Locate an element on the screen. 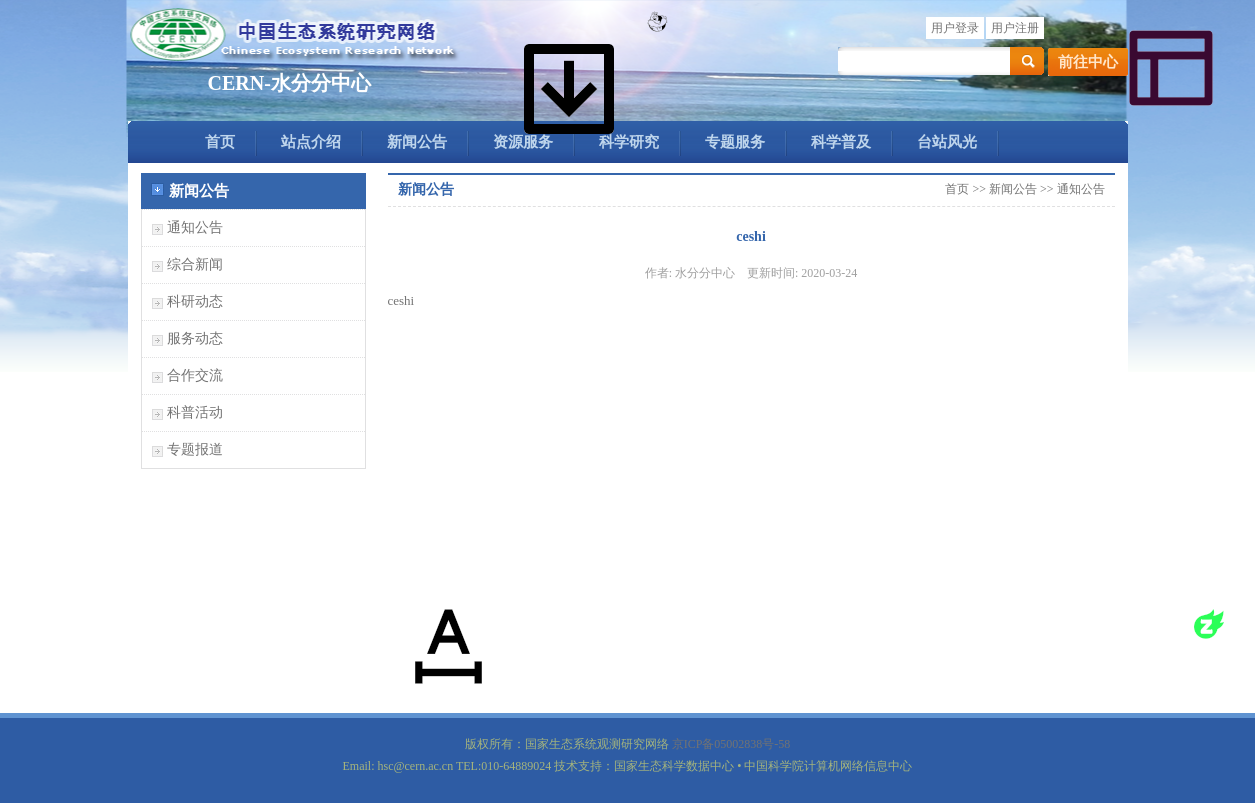  the red yeti brand logo is located at coordinates (657, 21).